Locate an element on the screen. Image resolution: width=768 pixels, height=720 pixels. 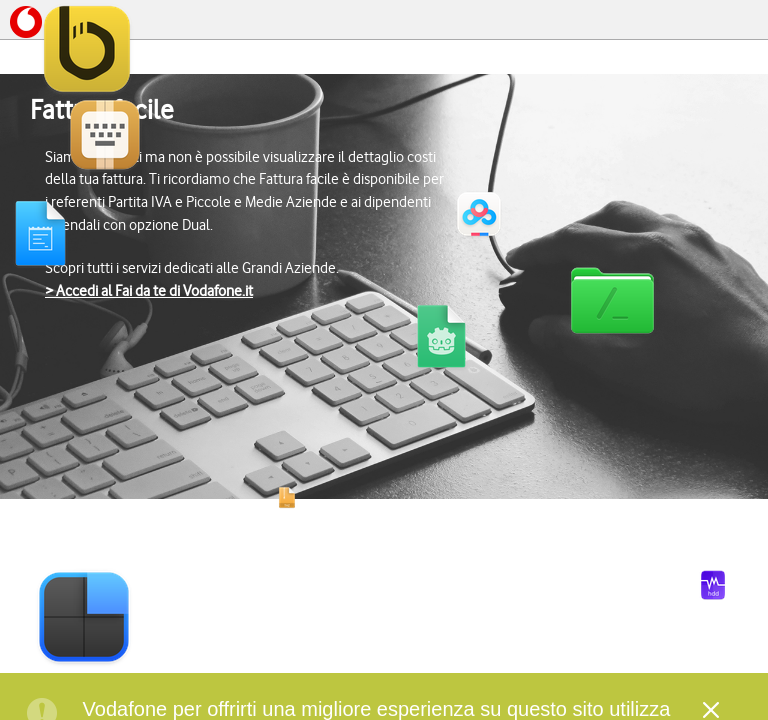
access the root directory folder is located at coordinates (612, 300).